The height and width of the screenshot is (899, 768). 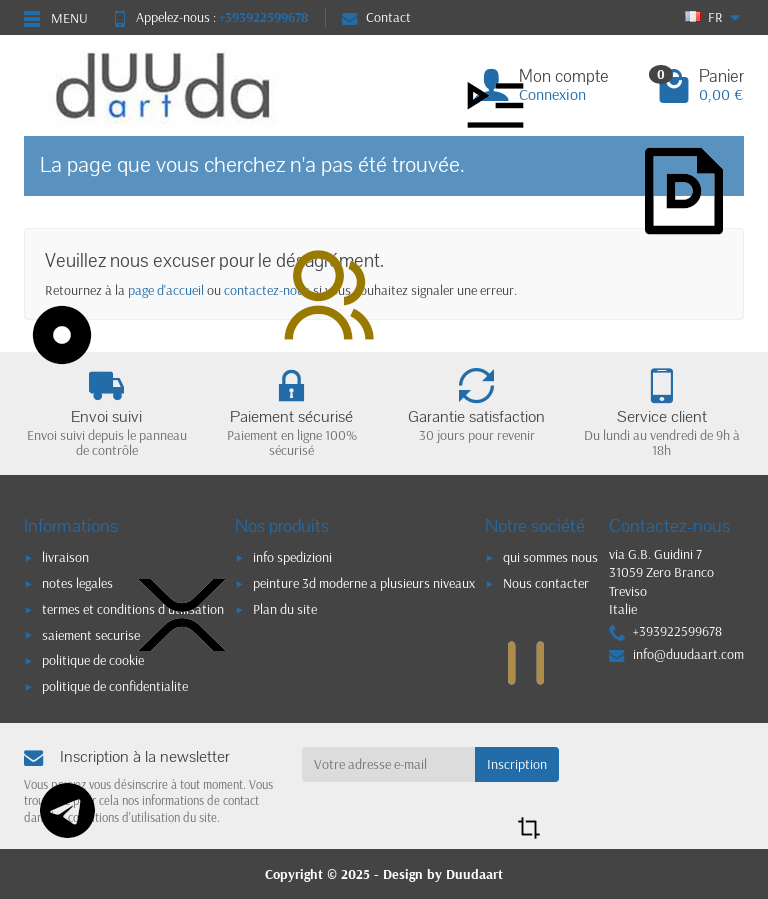 I want to click on open Telegram messaging app, so click(x=67, y=810).